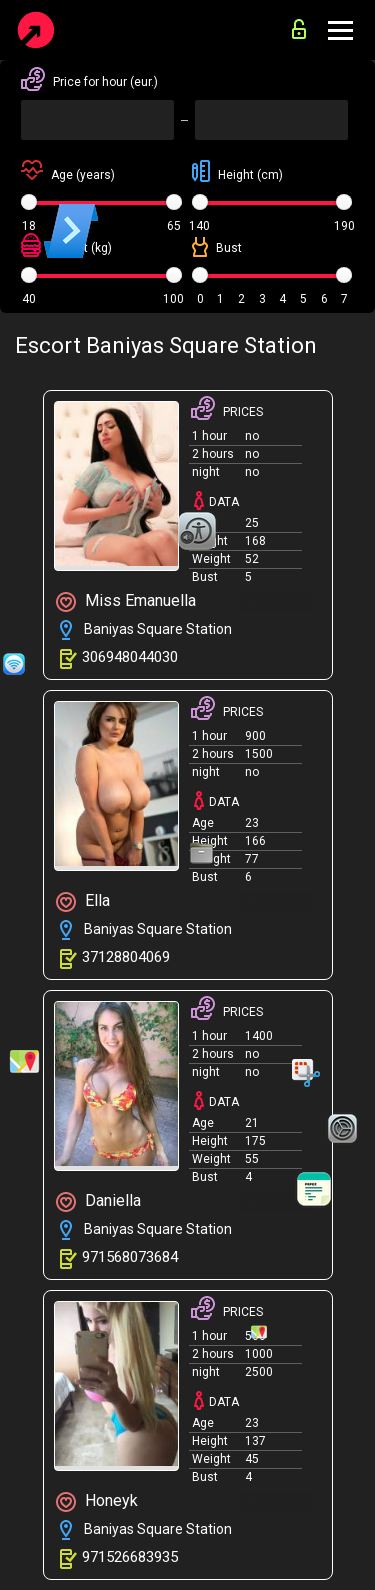 The image size is (375, 1590). Describe the element at coordinates (201, 852) in the screenshot. I see `open the file manager` at that location.